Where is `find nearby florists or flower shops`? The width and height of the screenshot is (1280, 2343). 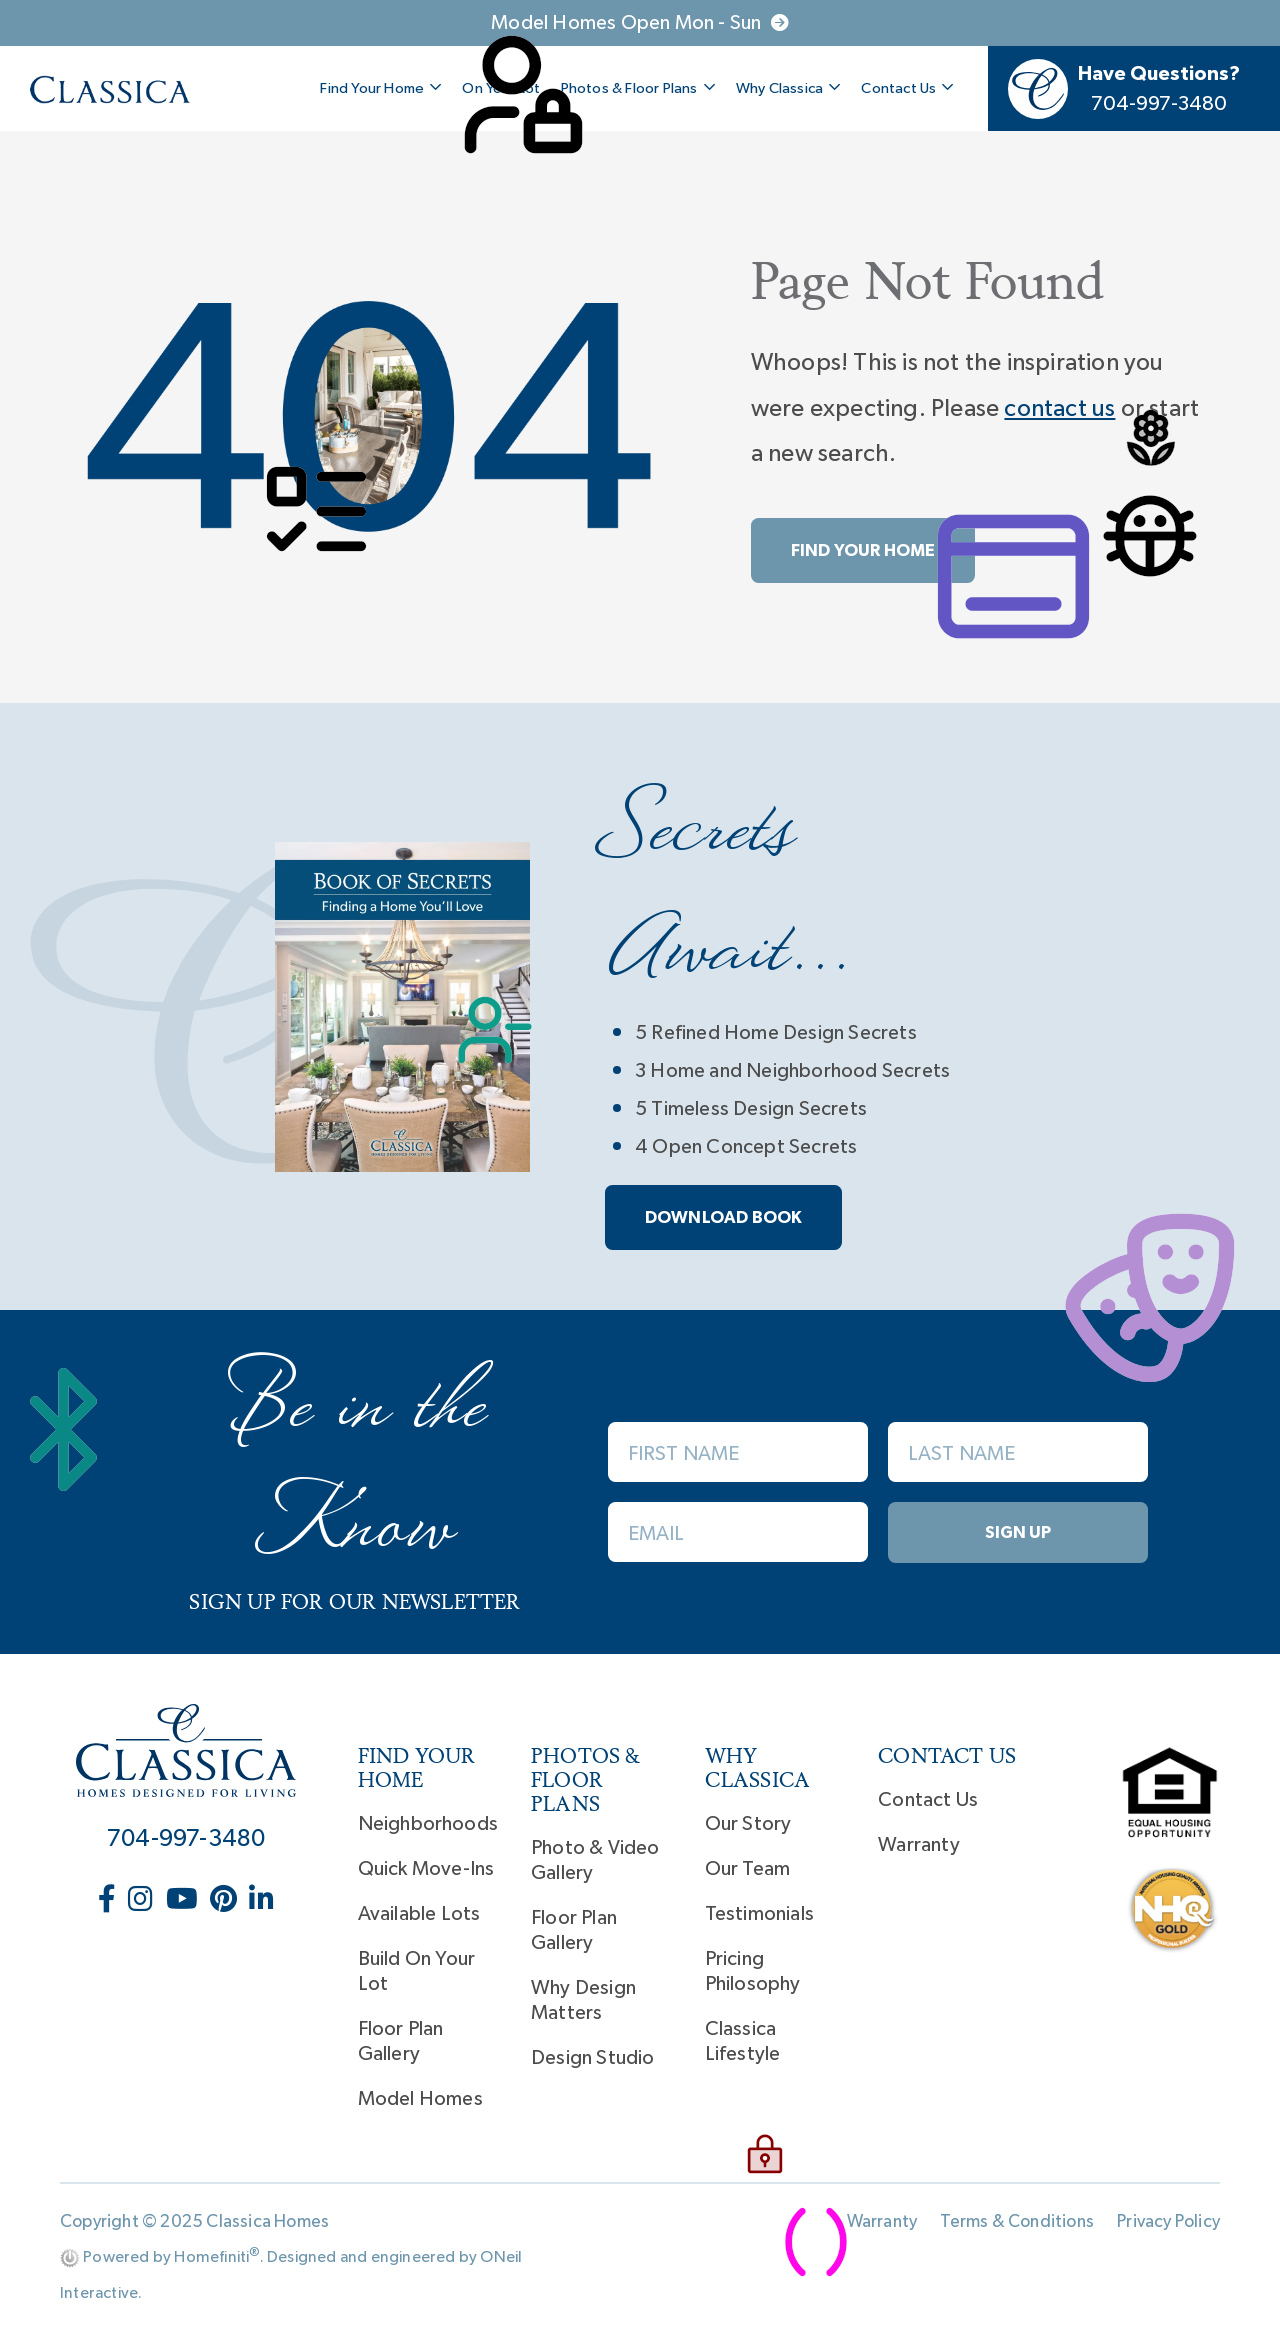
find nearby florists or flower shops is located at coordinates (1151, 439).